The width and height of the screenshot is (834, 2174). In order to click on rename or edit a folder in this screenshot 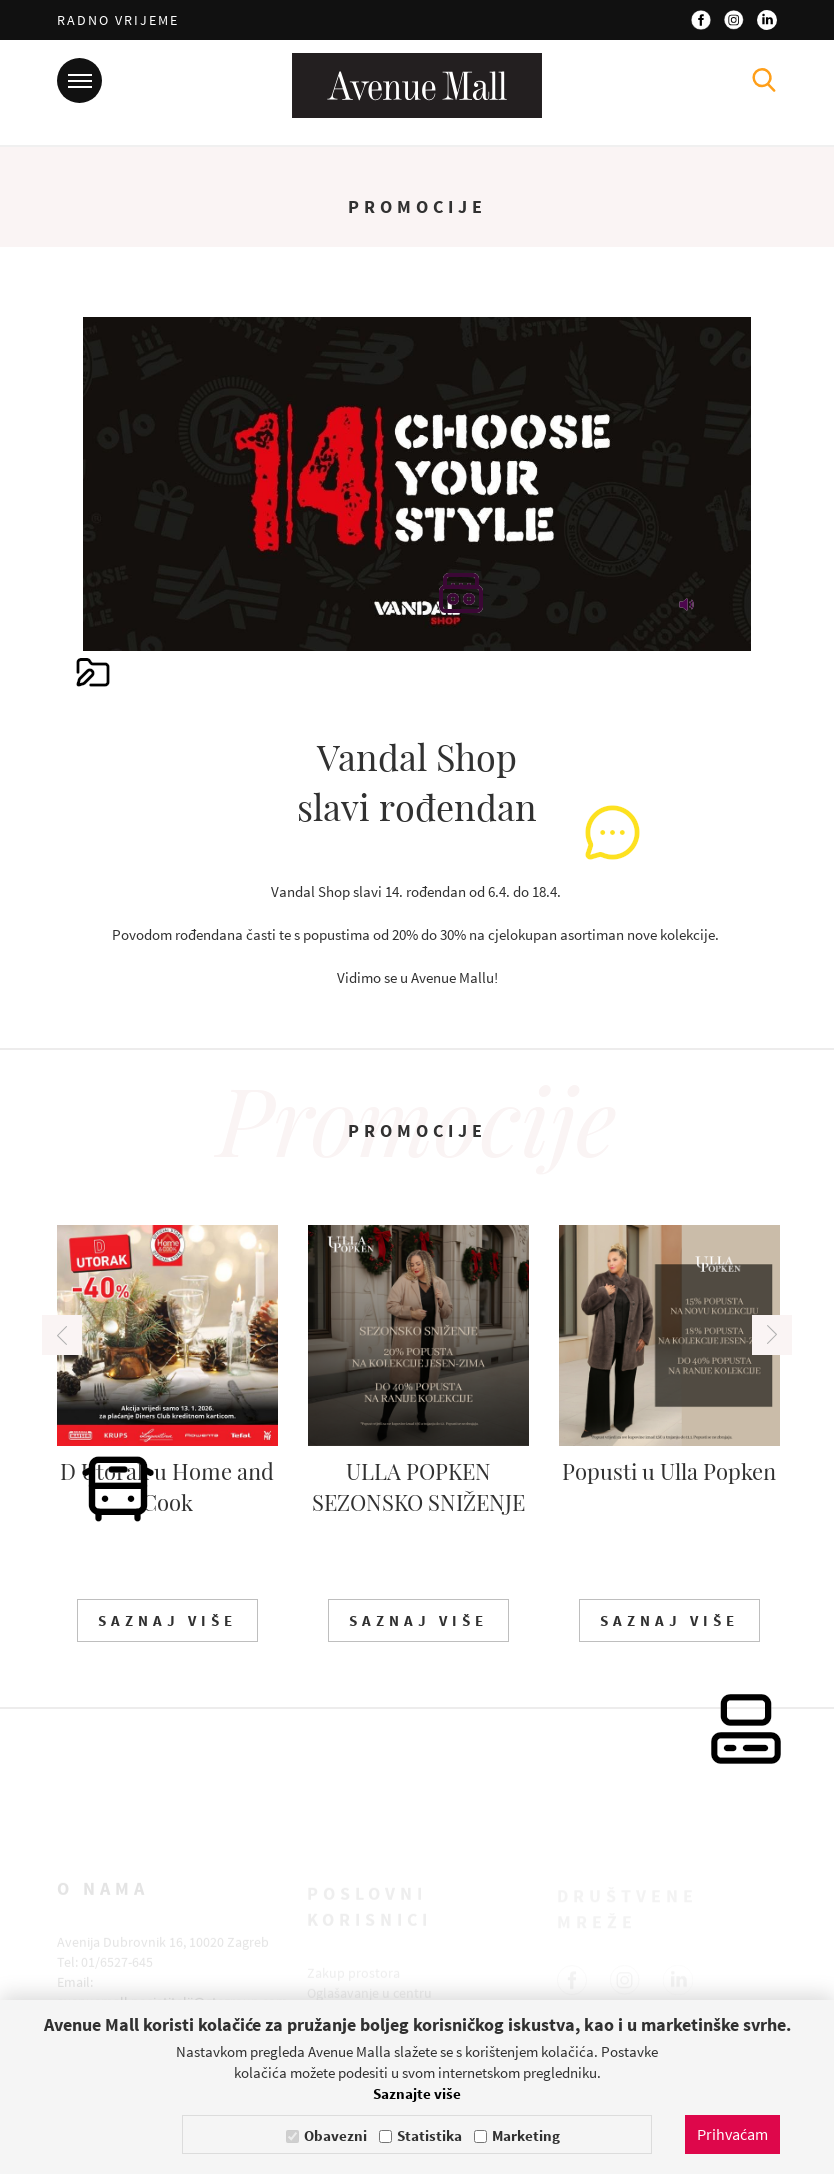, I will do `click(93, 673)`.